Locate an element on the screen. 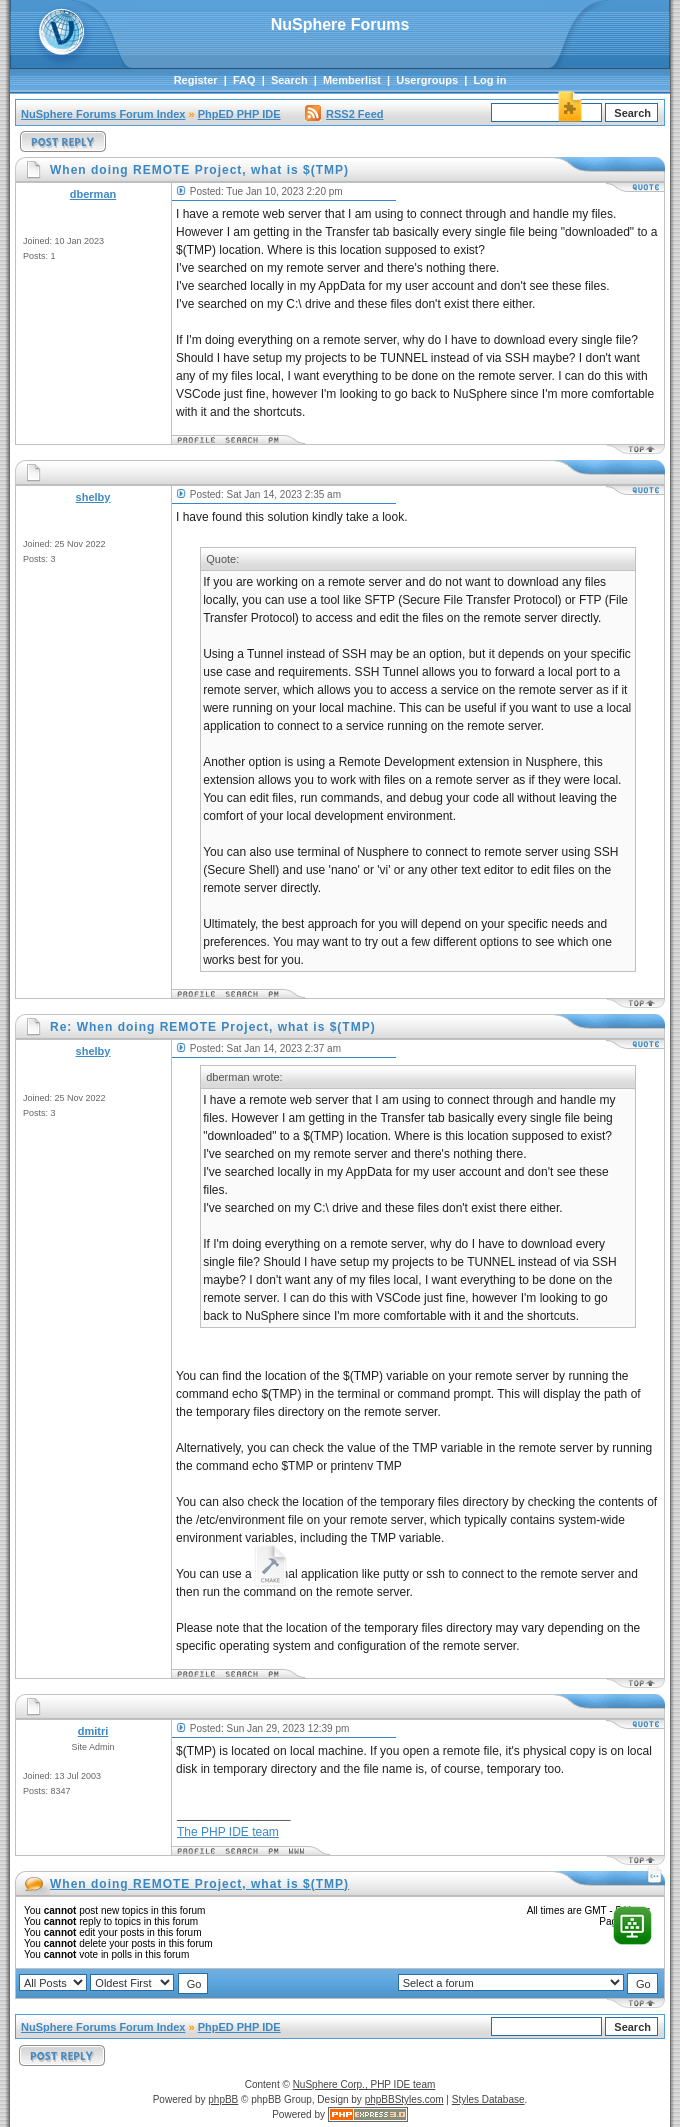 Image resolution: width=680 pixels, height=2127 pixels. a cmake configuration file is located at coordinates (270, 1566).